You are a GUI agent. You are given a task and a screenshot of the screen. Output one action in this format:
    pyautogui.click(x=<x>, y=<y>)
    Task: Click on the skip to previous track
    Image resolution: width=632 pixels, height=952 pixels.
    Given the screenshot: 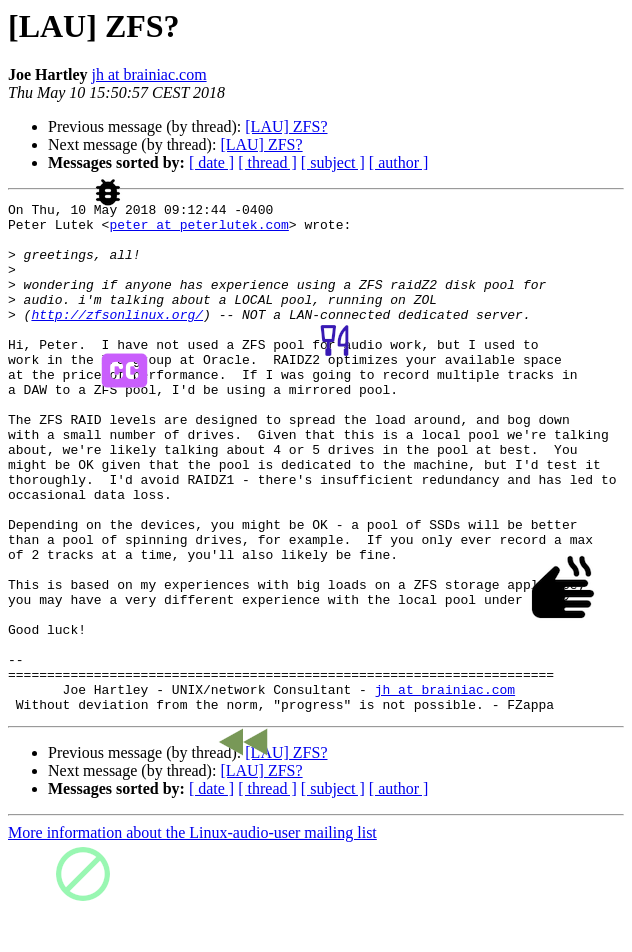 What is the action you would take?
    pyautogui.click(x=243, y=742)
    